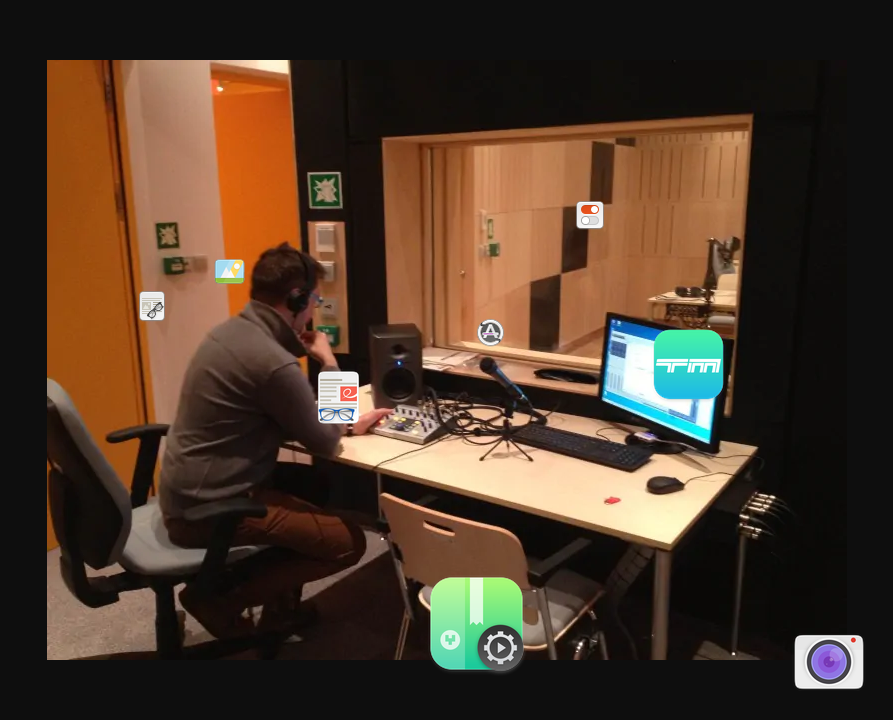  I want to click on open evince document viewer, so click(338, 397).